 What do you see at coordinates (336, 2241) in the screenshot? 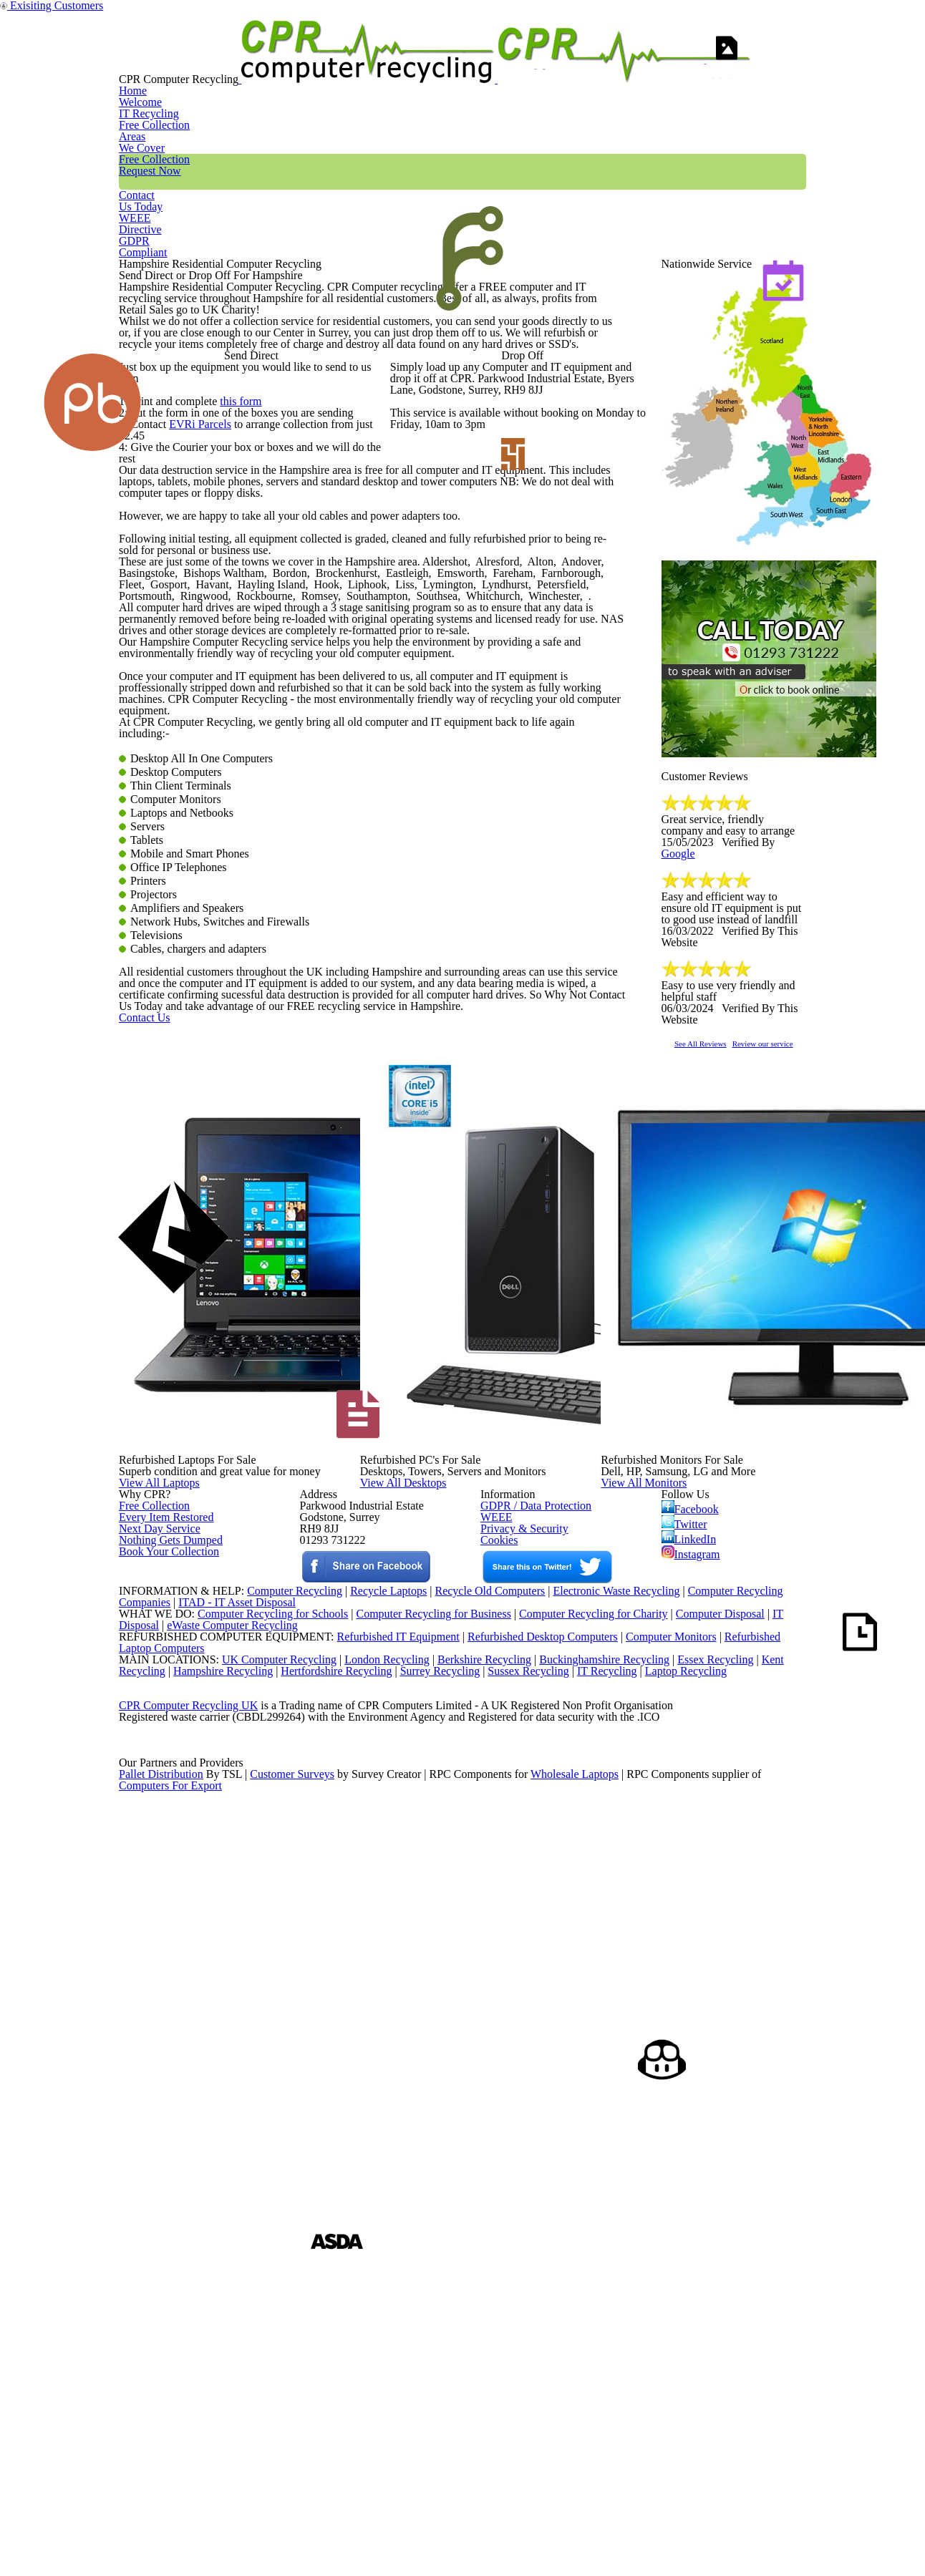
I see `Asda brand logo` at bounding box center [336, 2241].